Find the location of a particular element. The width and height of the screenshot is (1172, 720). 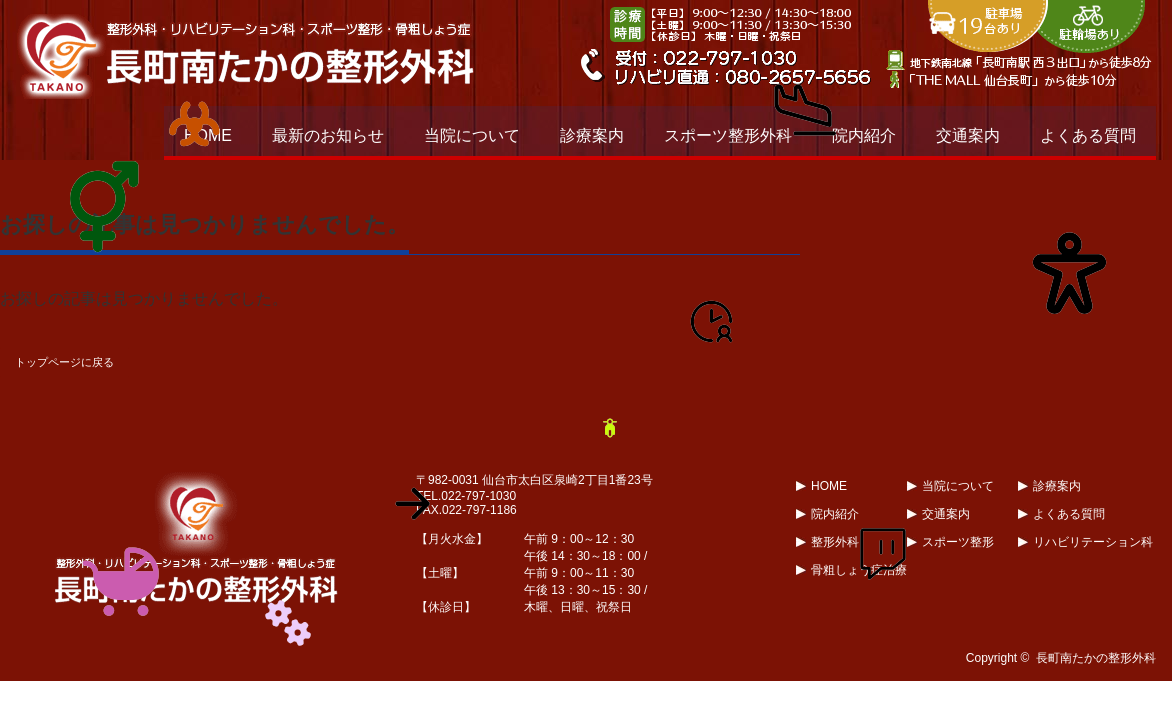

open the Twitch app is located at coordinates (883, 551).